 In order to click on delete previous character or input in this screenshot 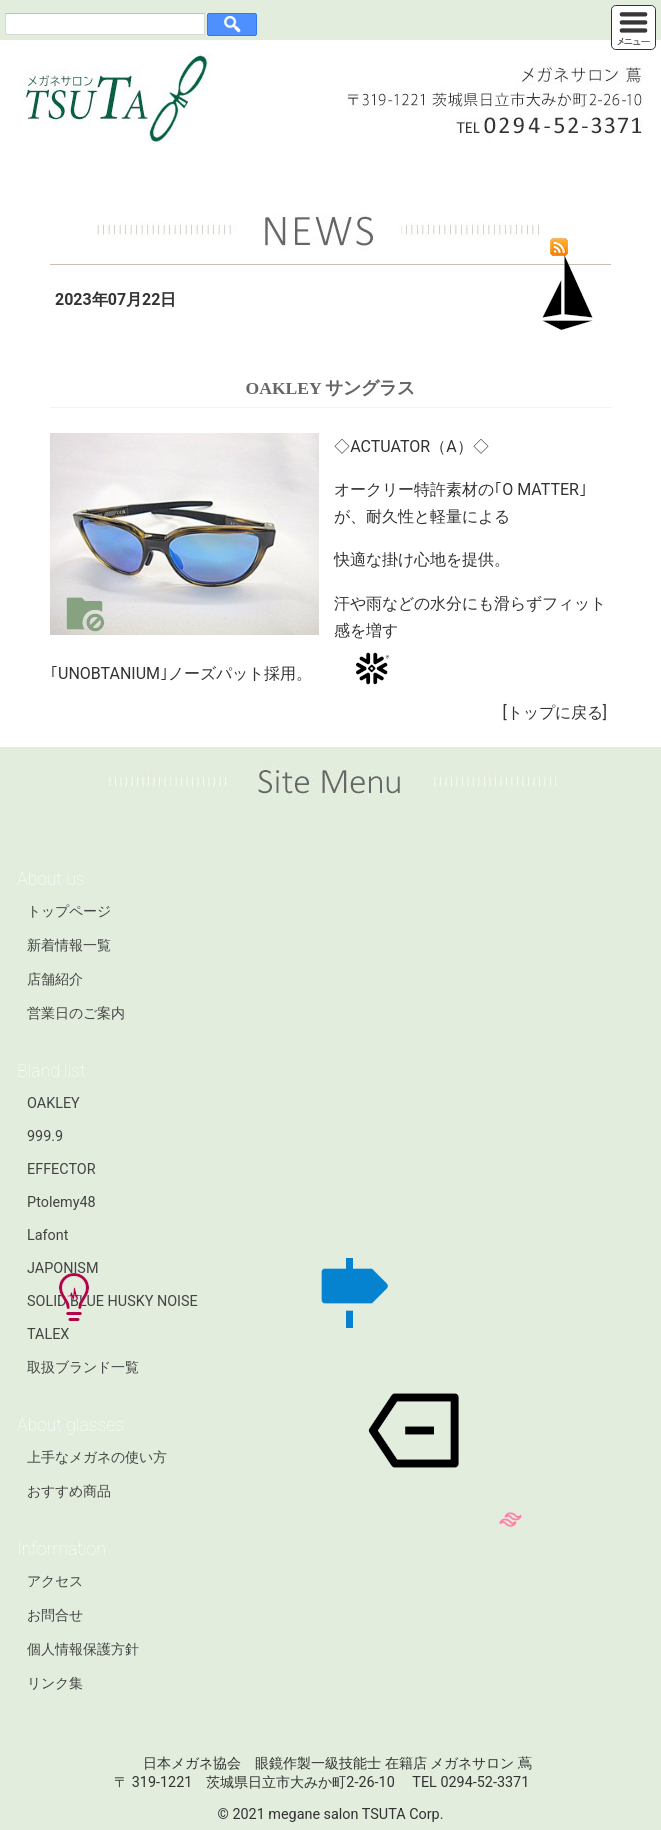, I will do `click(417, 1430)`.